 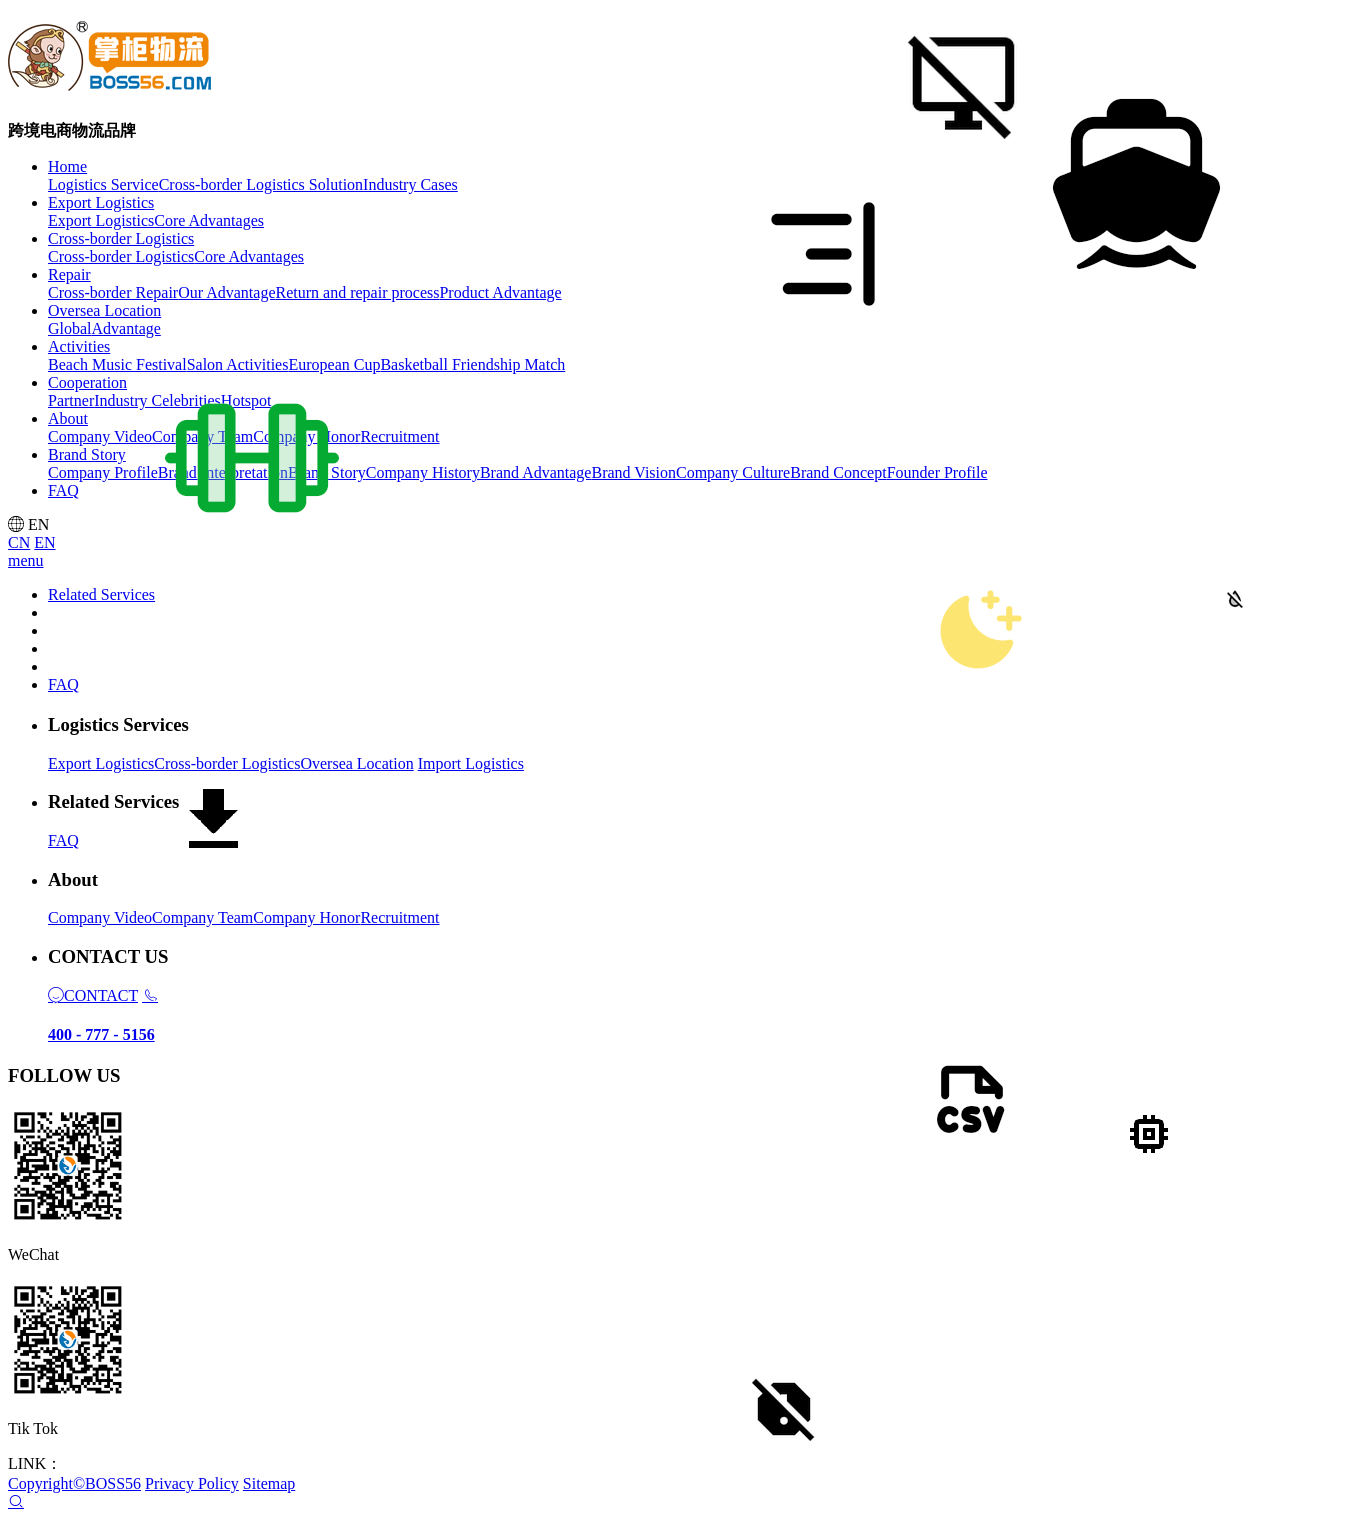 I want to click on reset text or fill color to default, so click(x=1235, y=599).